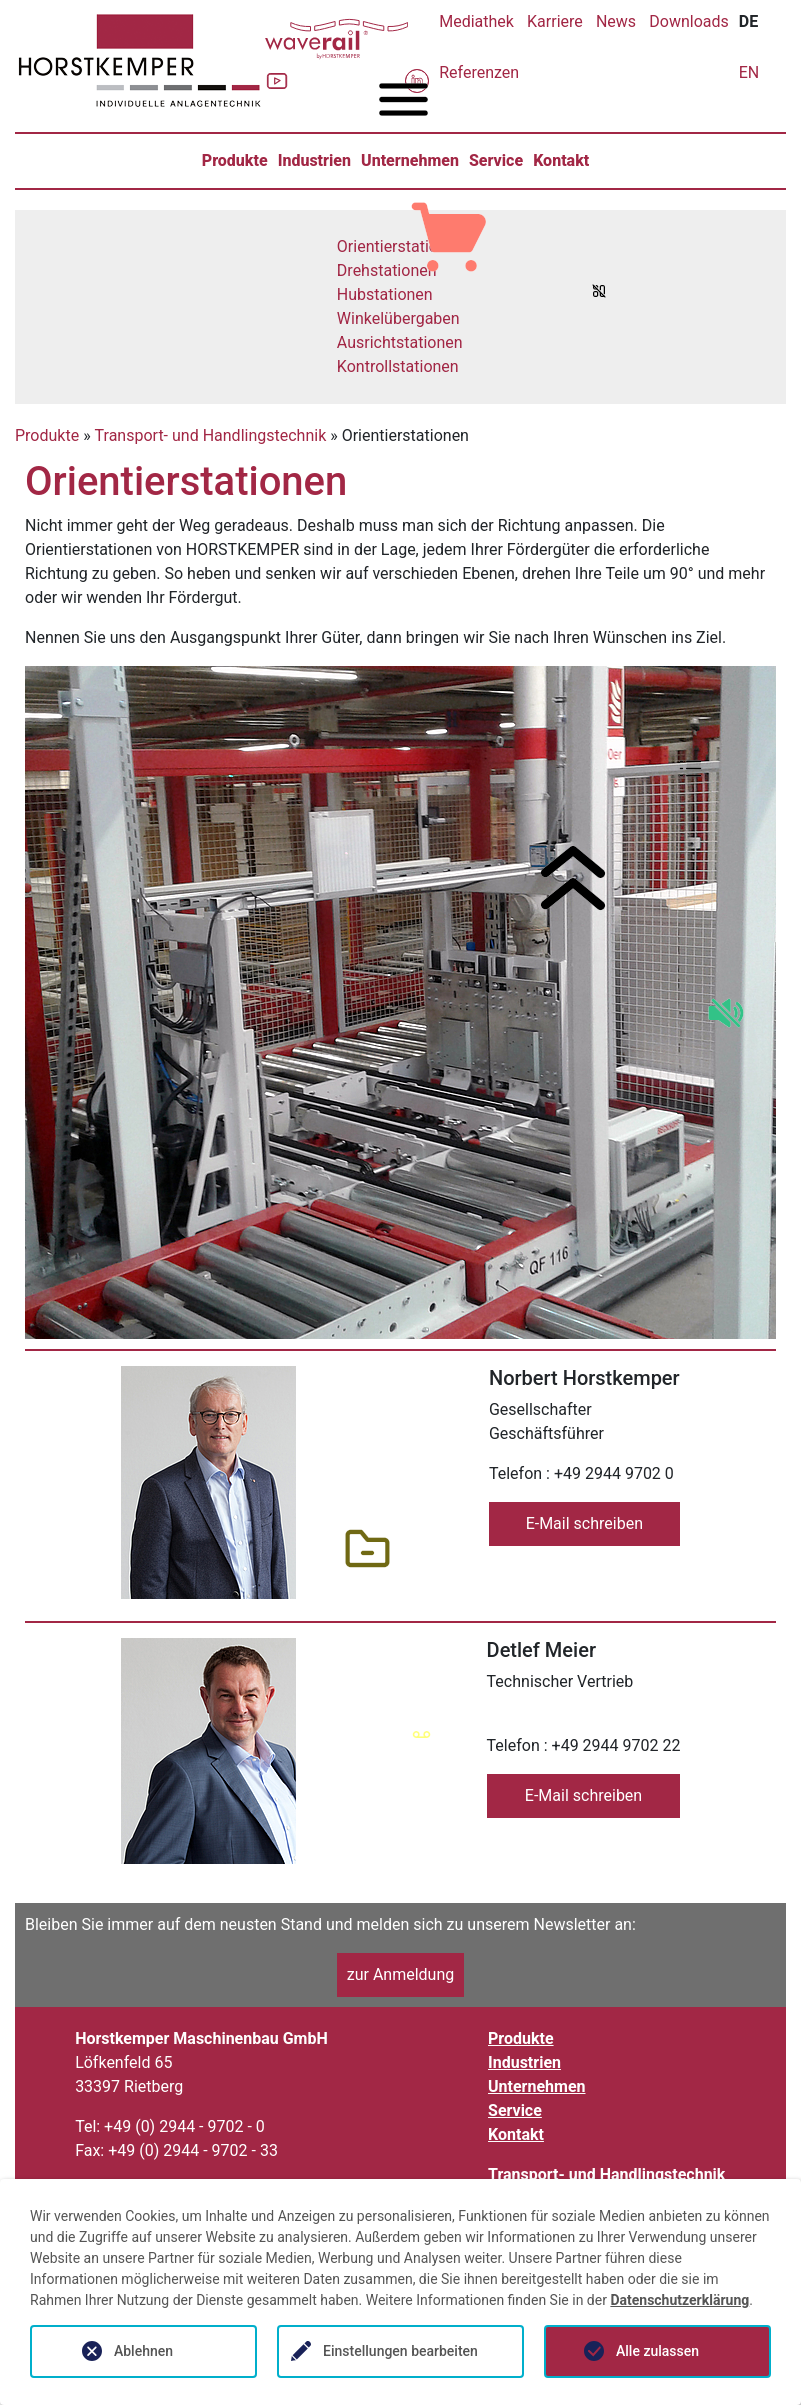 This screenshot has height=2405, width=801. I want to click on remove a folder, so click(367, 1548).